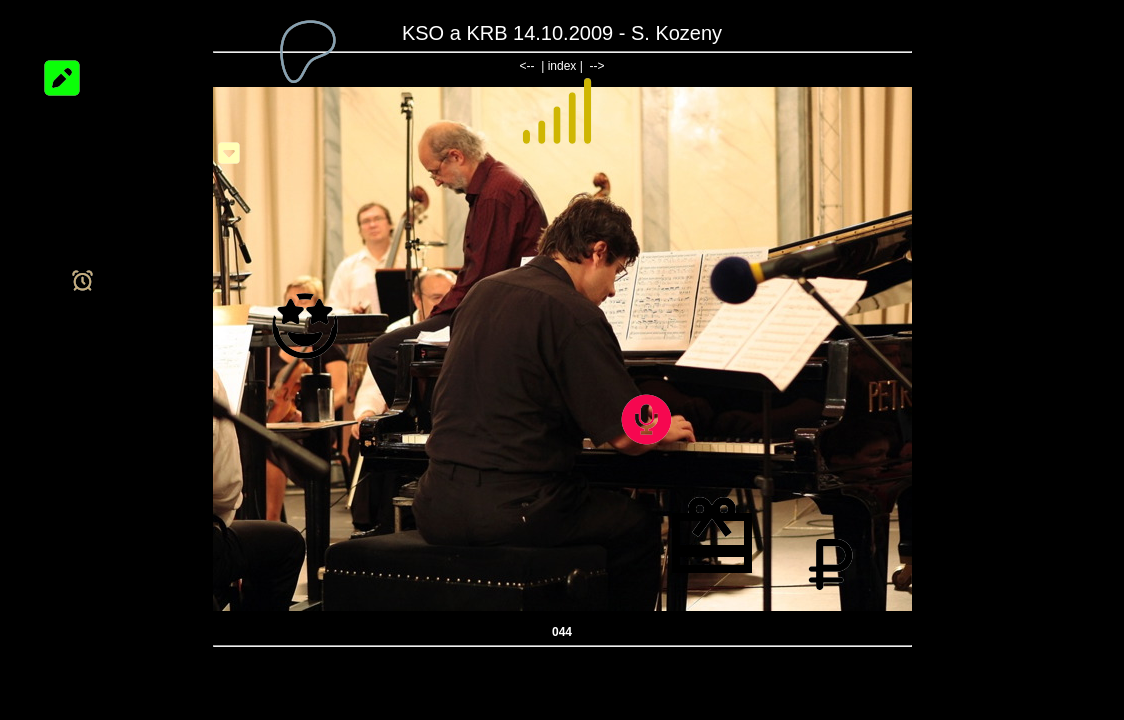 This screenshot has width=1124, height=720. Describe the element at coordinates (646, 419) in the screenshot. I see `tap to start voice recording` at that location.